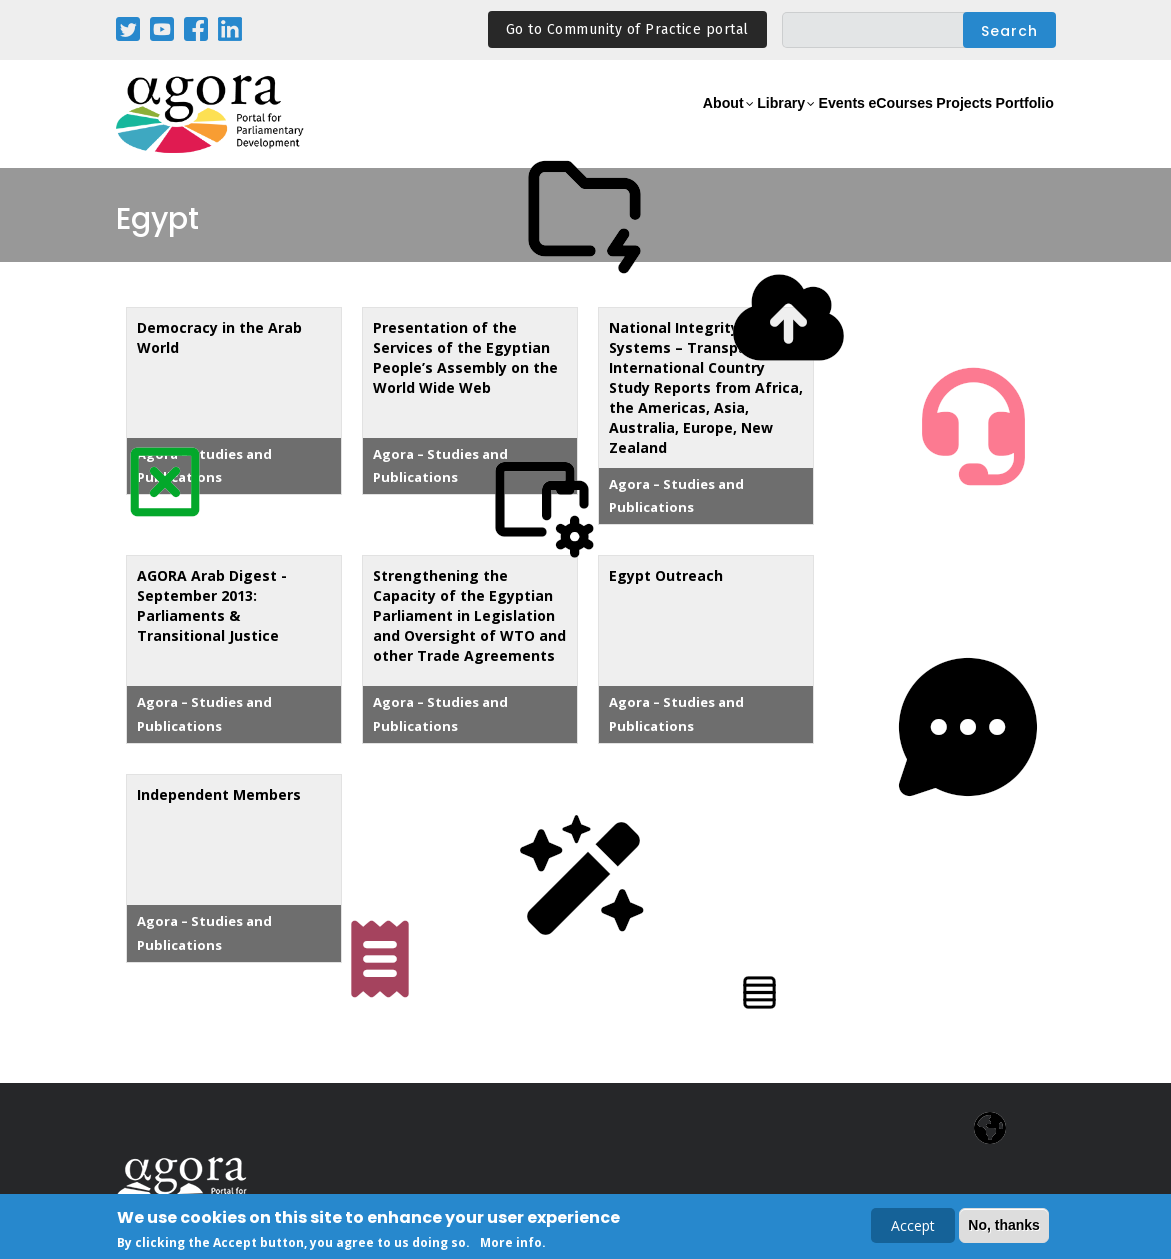 The image size is (1171, 1259). What do you see at coordinates (165, 482) in the screenshot?
I see `close or dismiss a modal window` at bounding box center [165, 482].